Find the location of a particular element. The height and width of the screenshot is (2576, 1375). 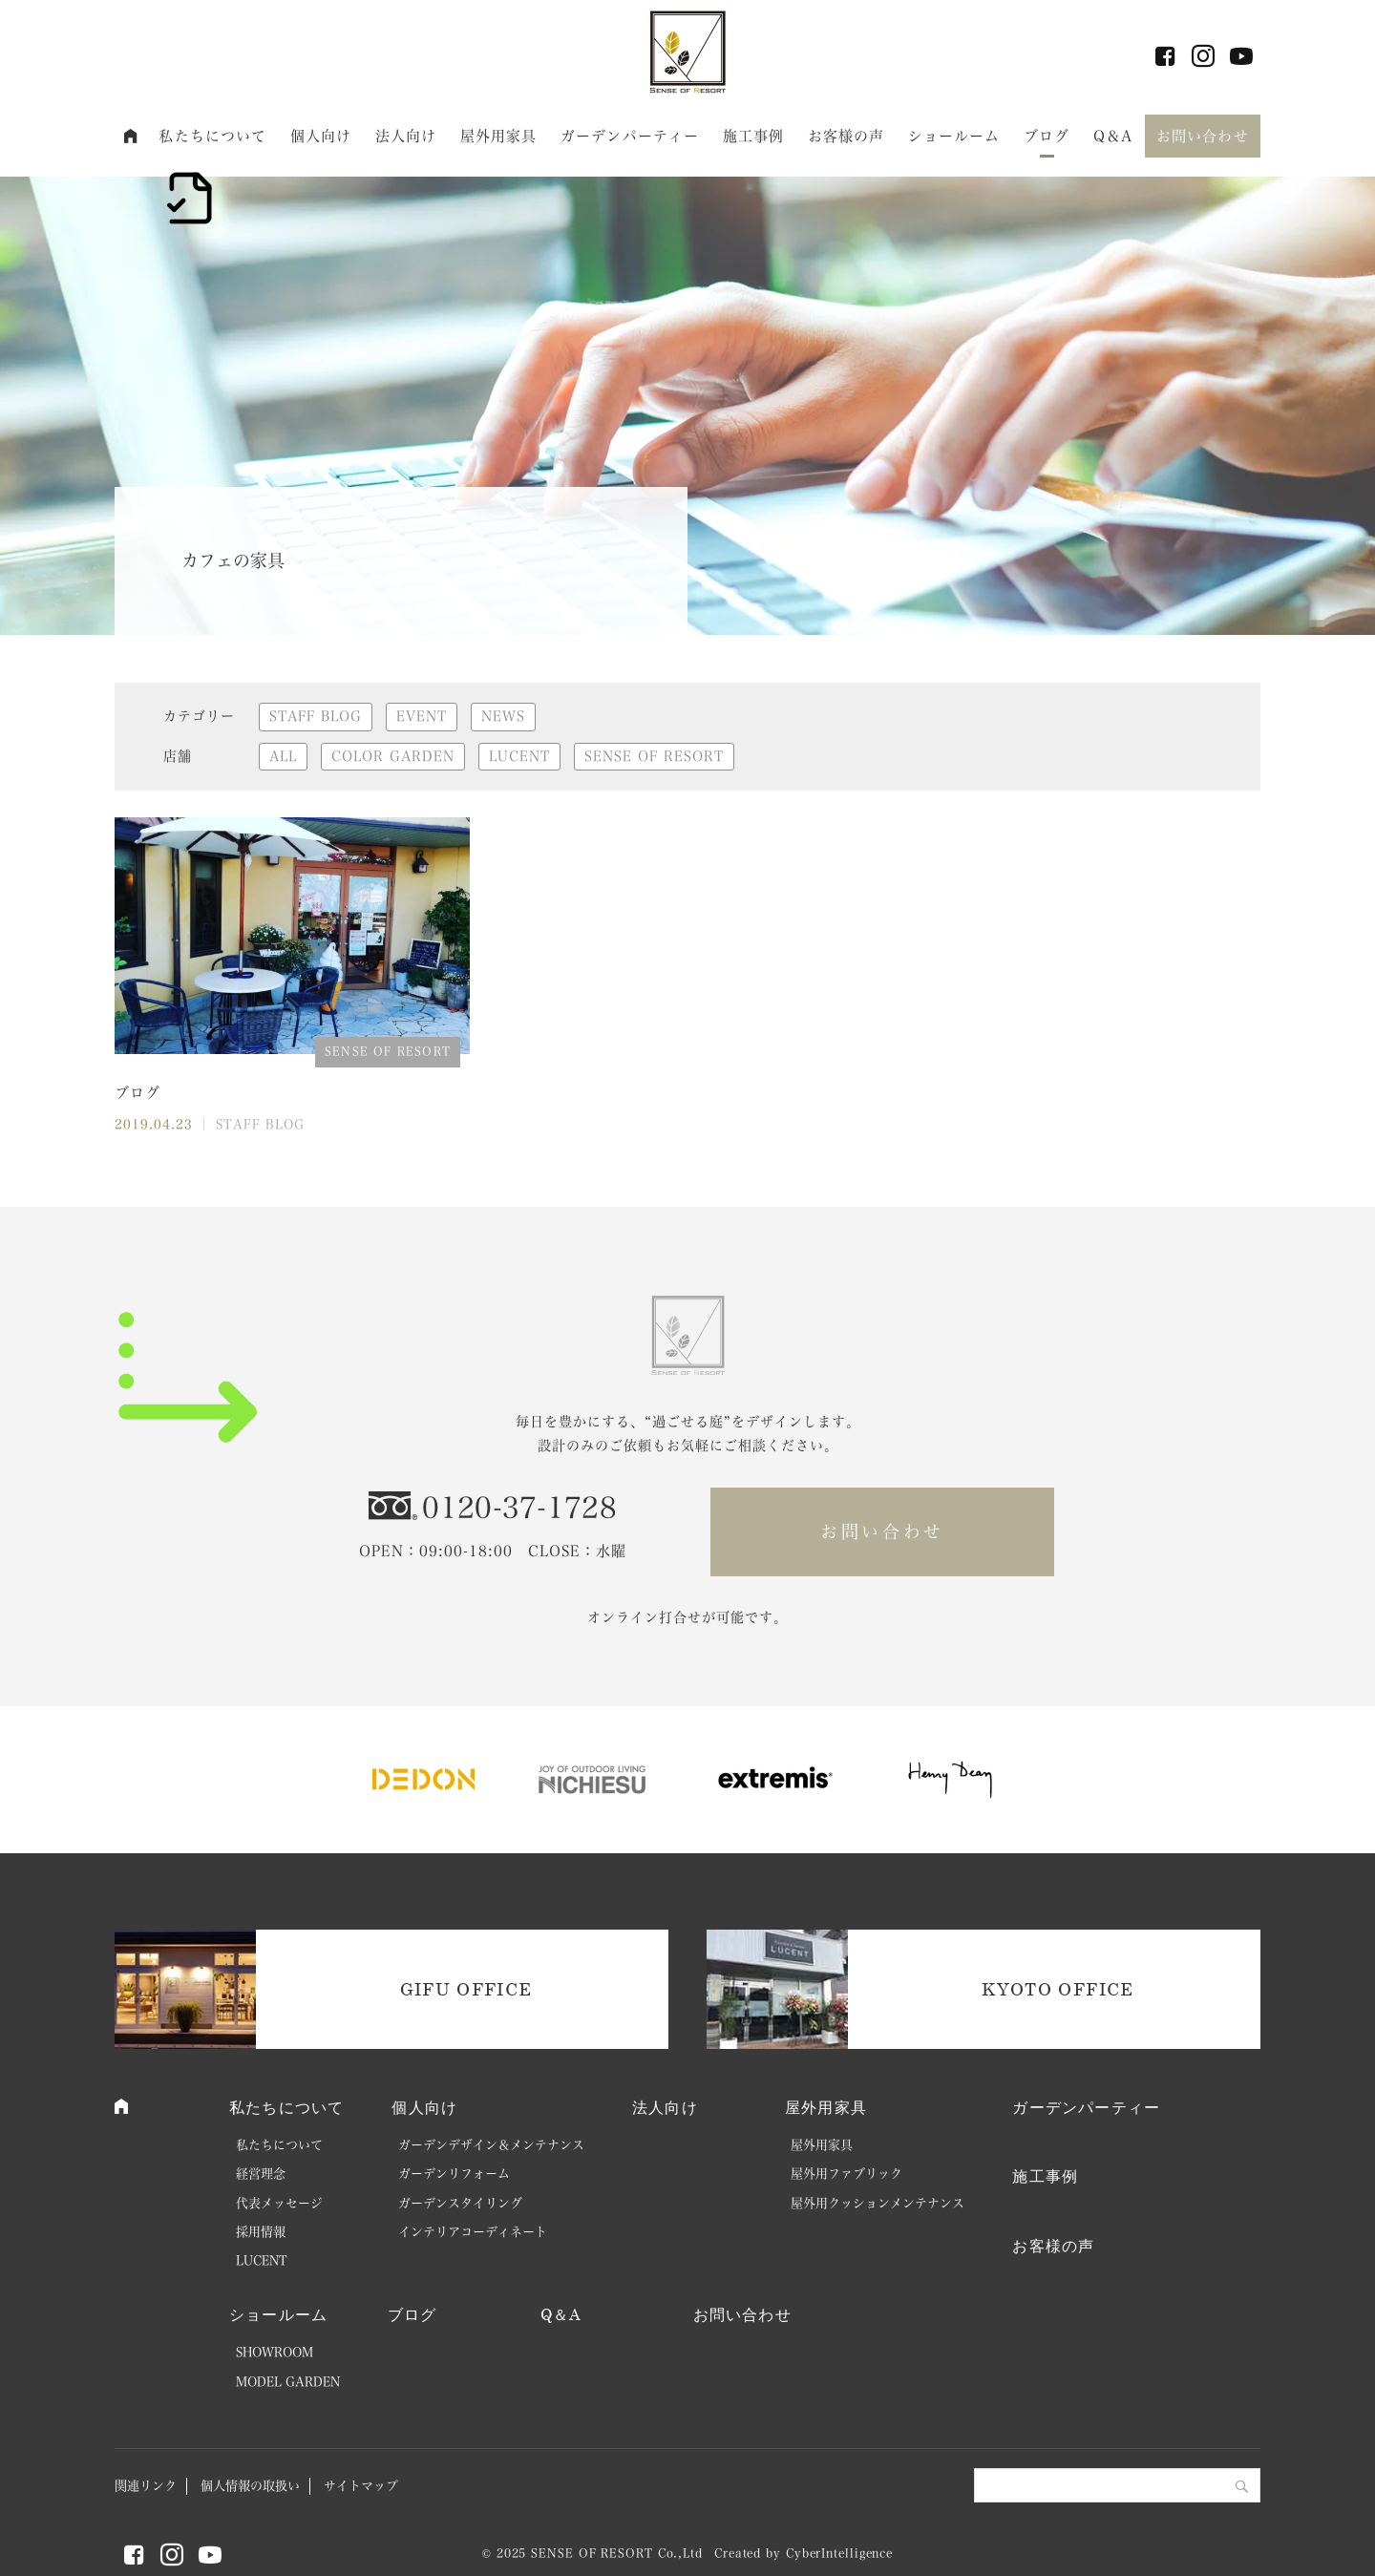

file successfully uploaded or saved is located at coordinates (190, 198).